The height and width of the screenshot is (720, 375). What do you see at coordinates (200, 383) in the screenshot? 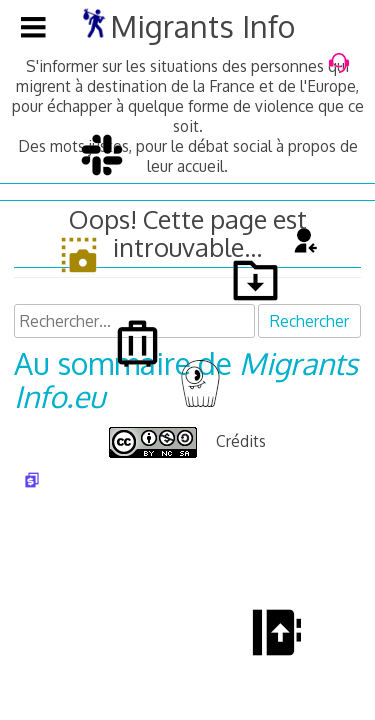
I see `ScyllaDB logo` at bounding box center [200, 383].